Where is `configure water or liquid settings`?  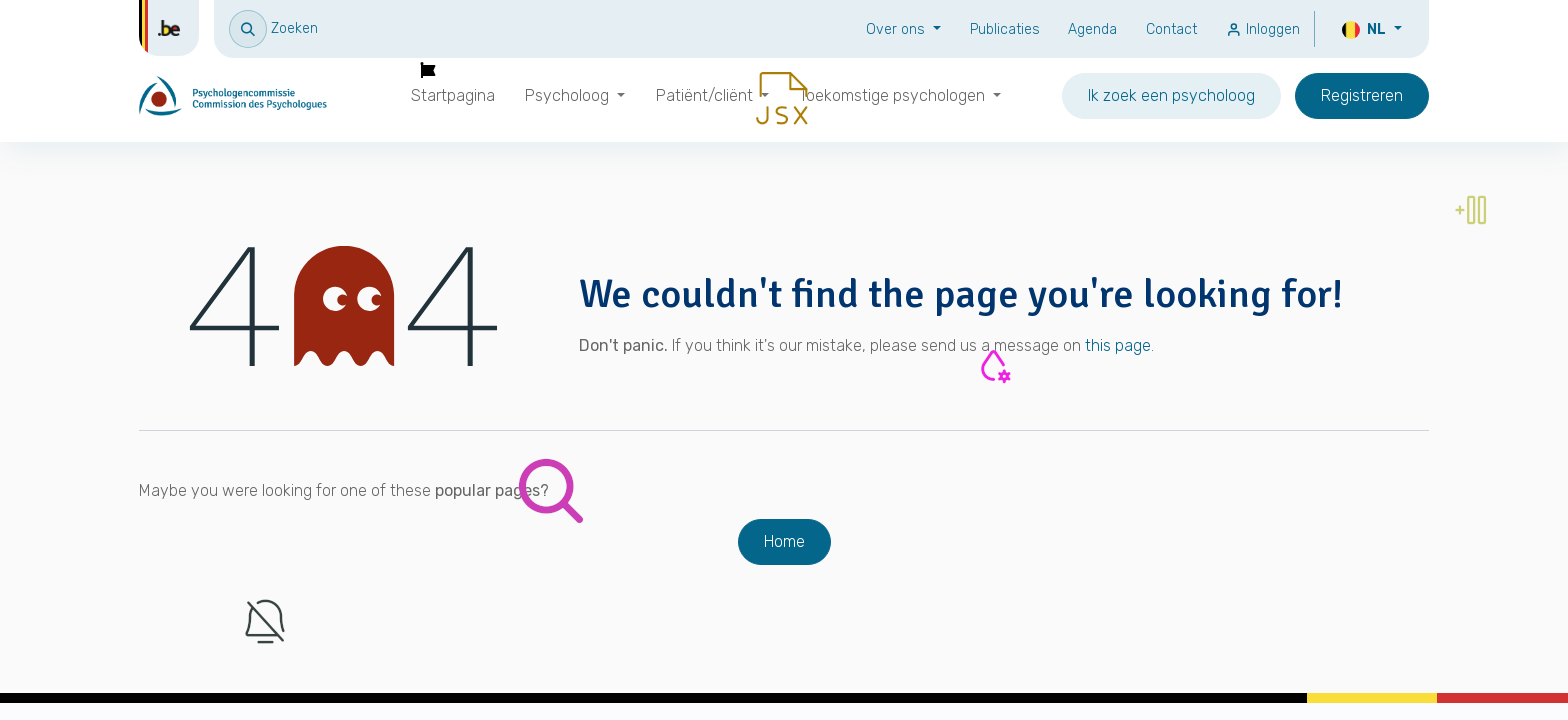 configure water or liquid settings is located at coordinates (993, 365).